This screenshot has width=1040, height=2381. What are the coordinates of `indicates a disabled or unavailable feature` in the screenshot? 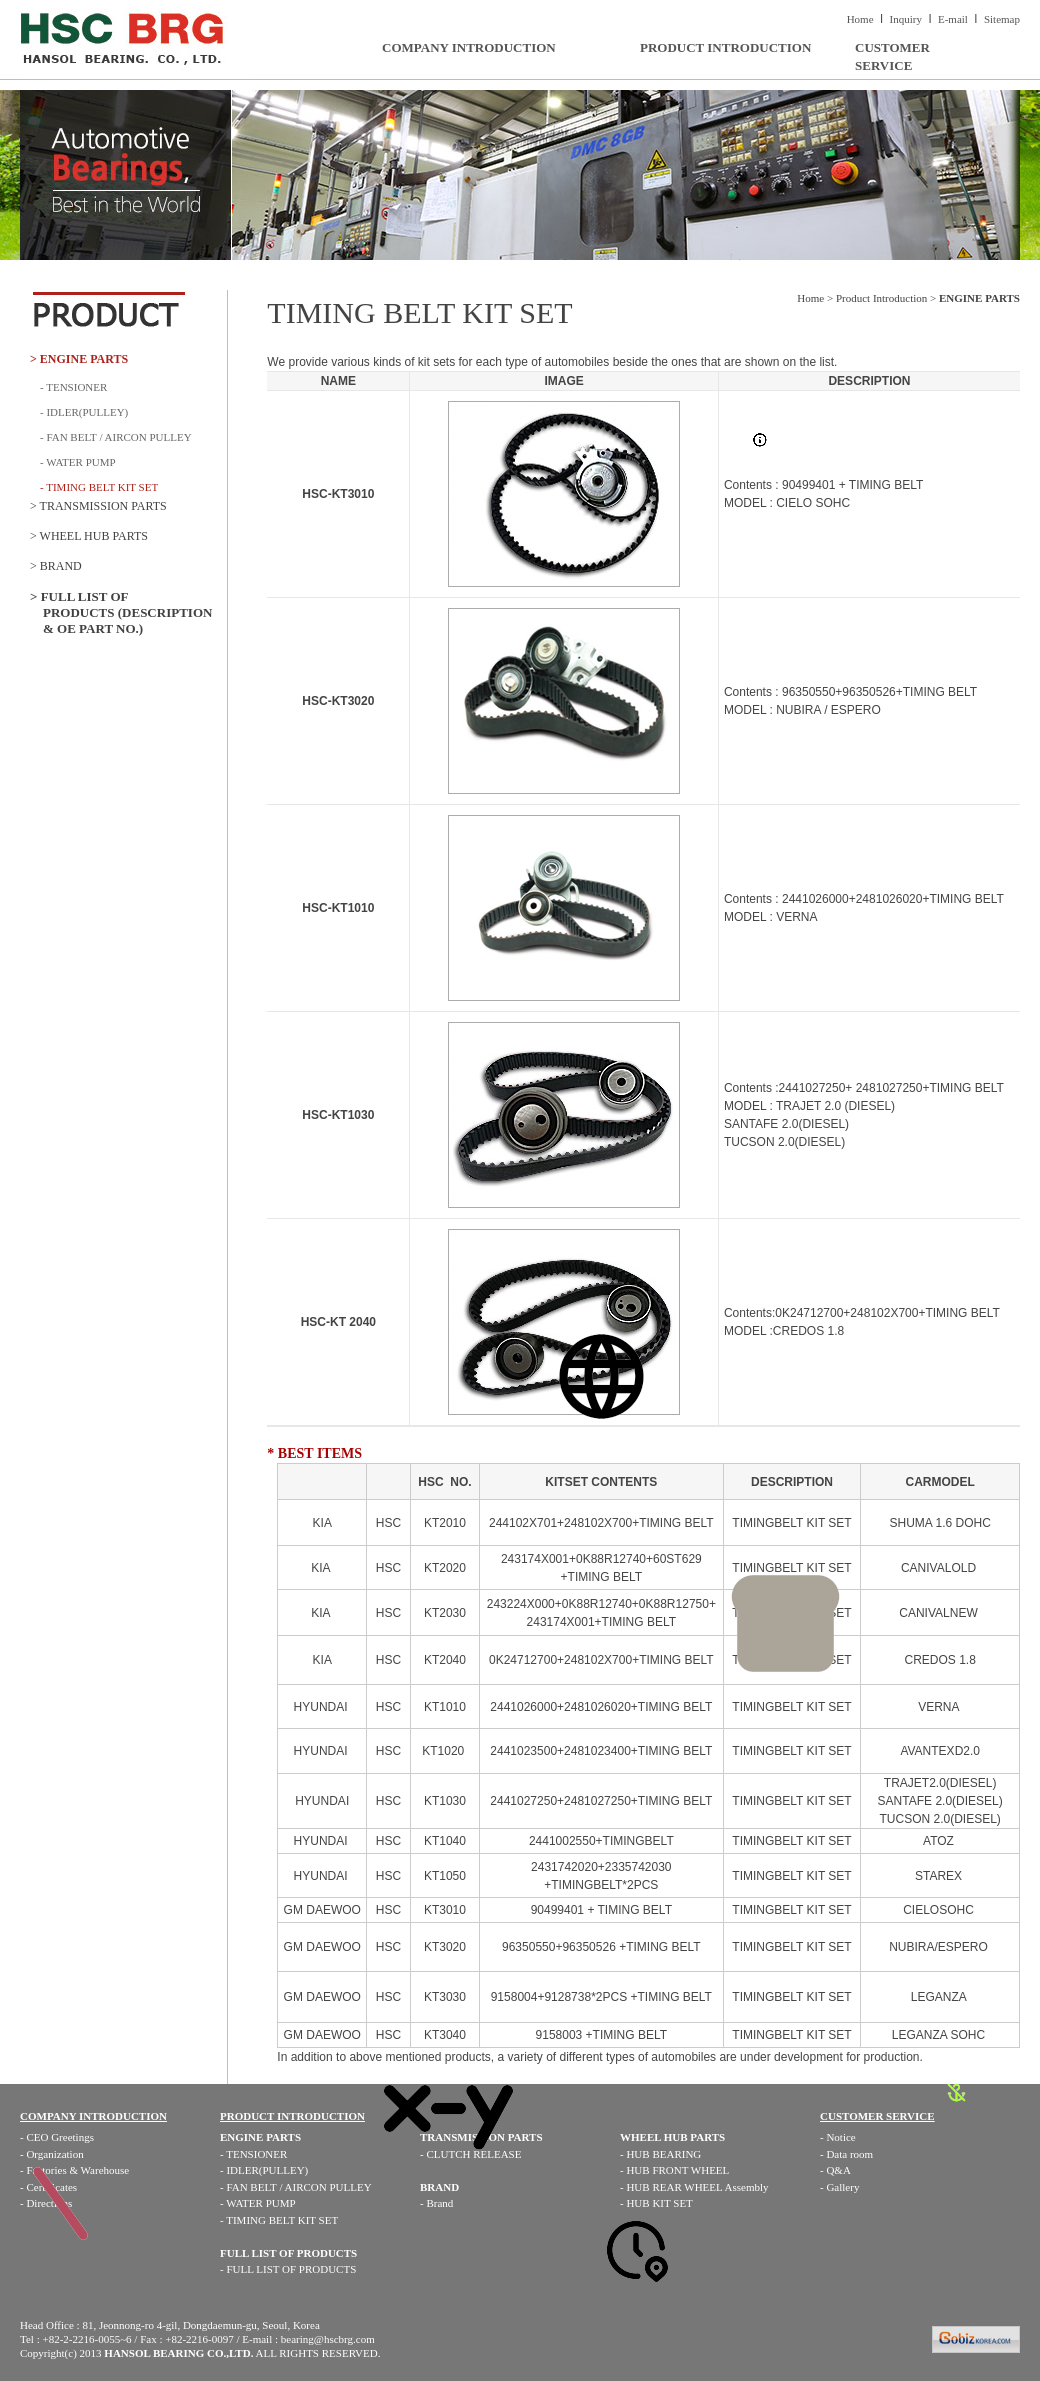 It's located at (60, 2203).